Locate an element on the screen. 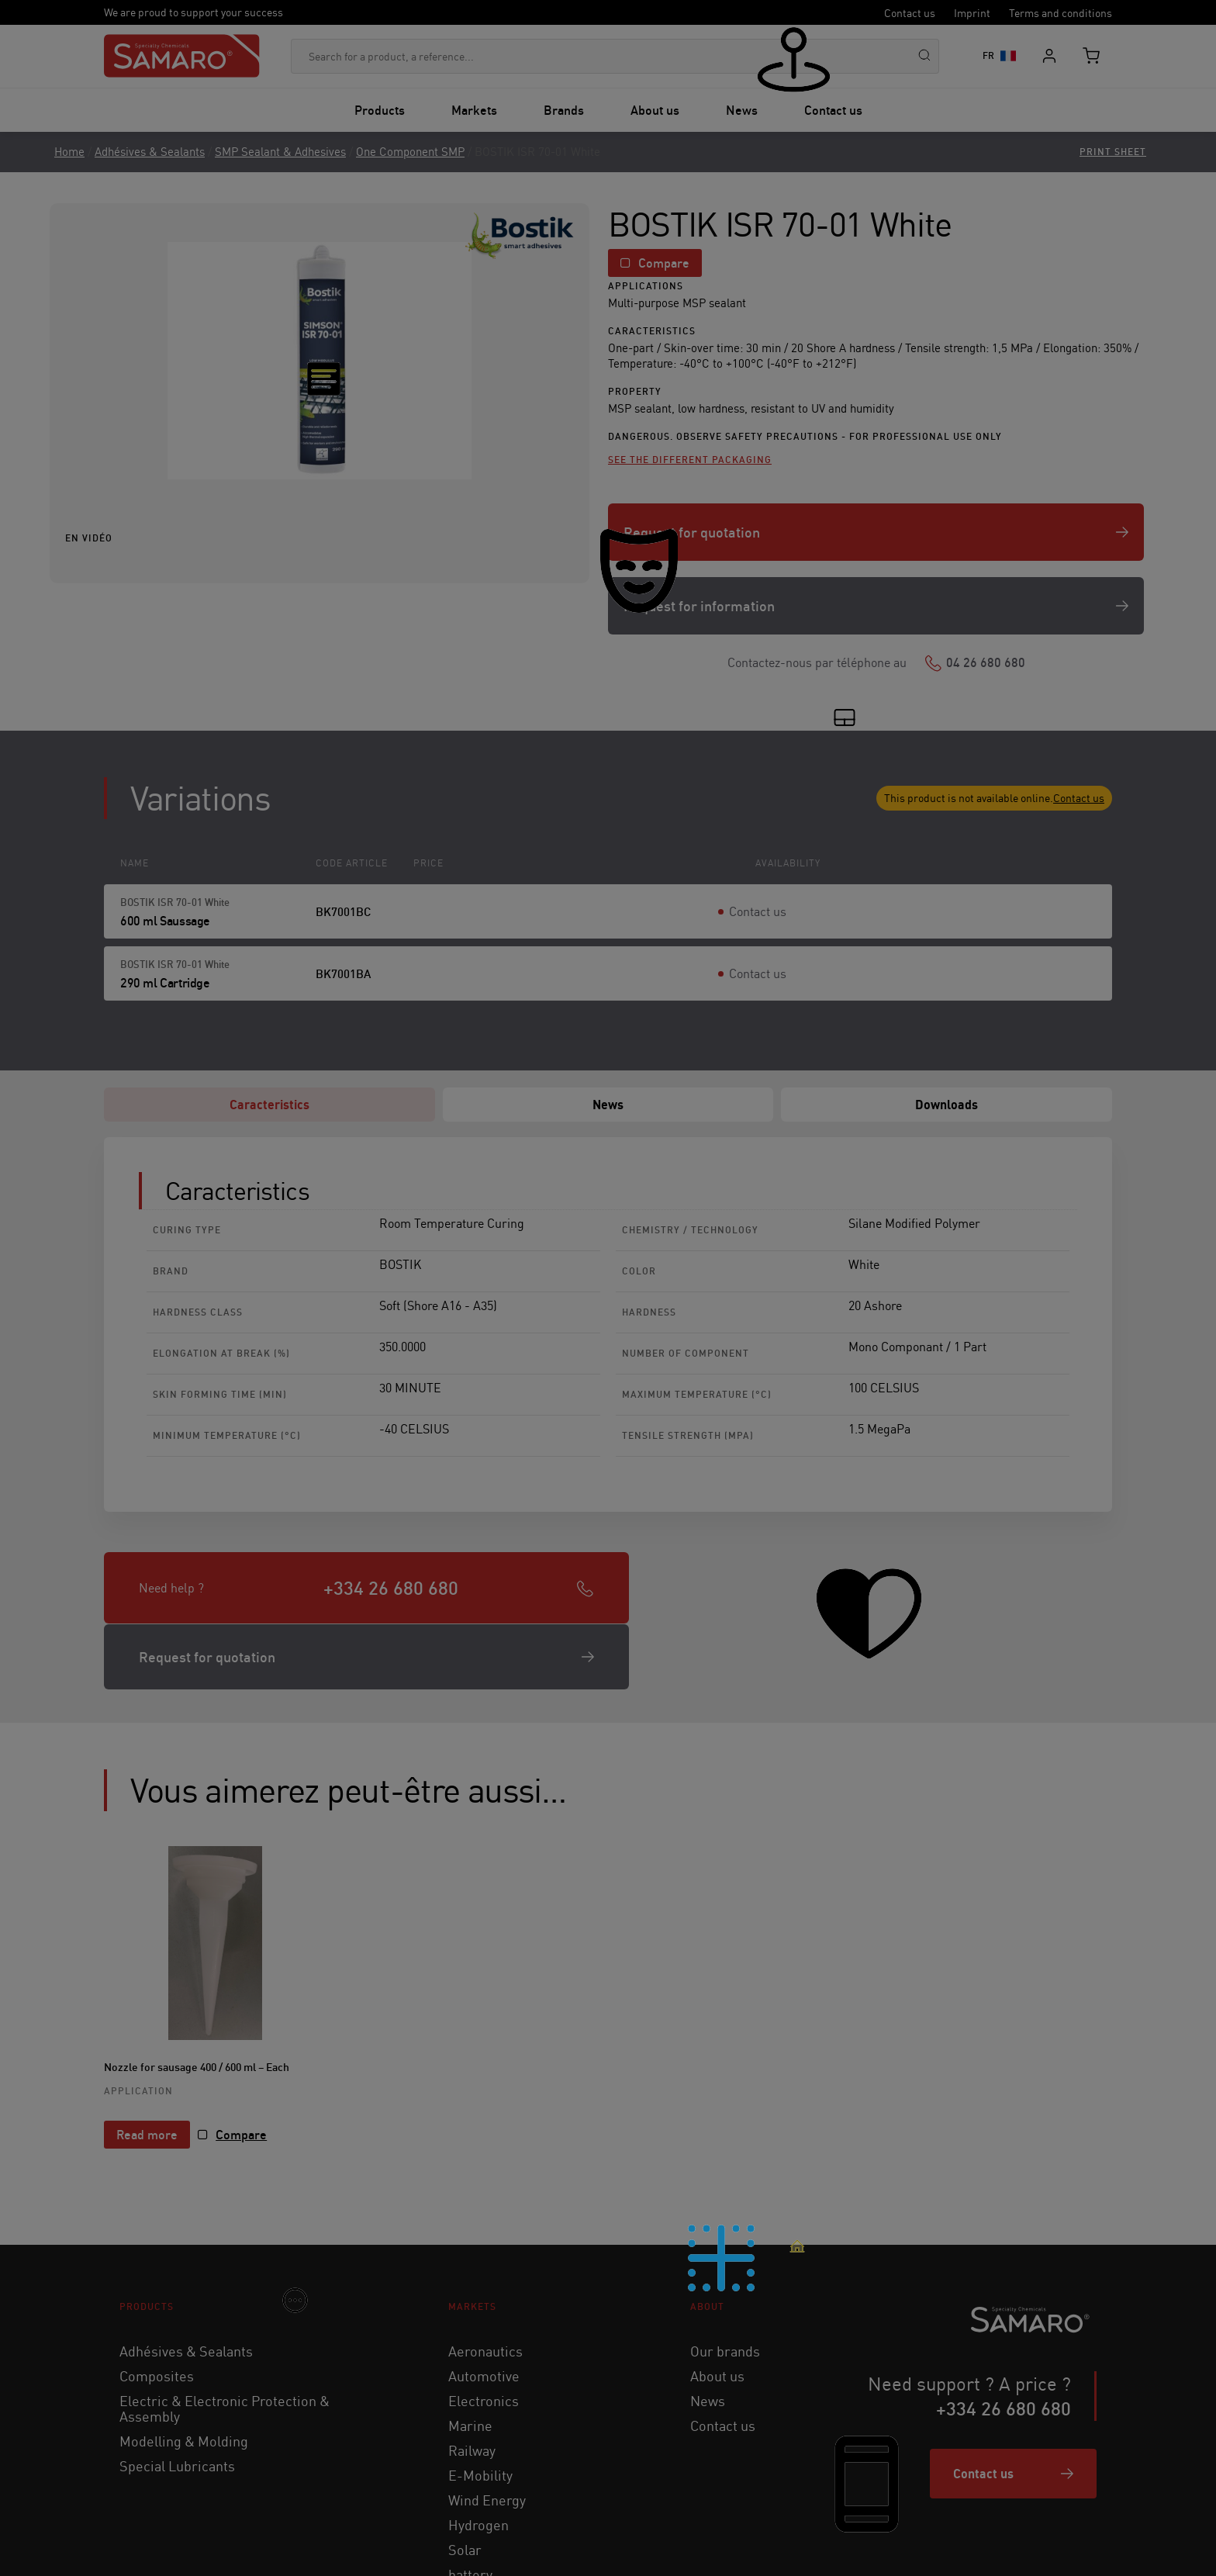 The height and width of the screenshot is (2576, 1216). access theater or entertainment content is located at coordinates (639, 568).